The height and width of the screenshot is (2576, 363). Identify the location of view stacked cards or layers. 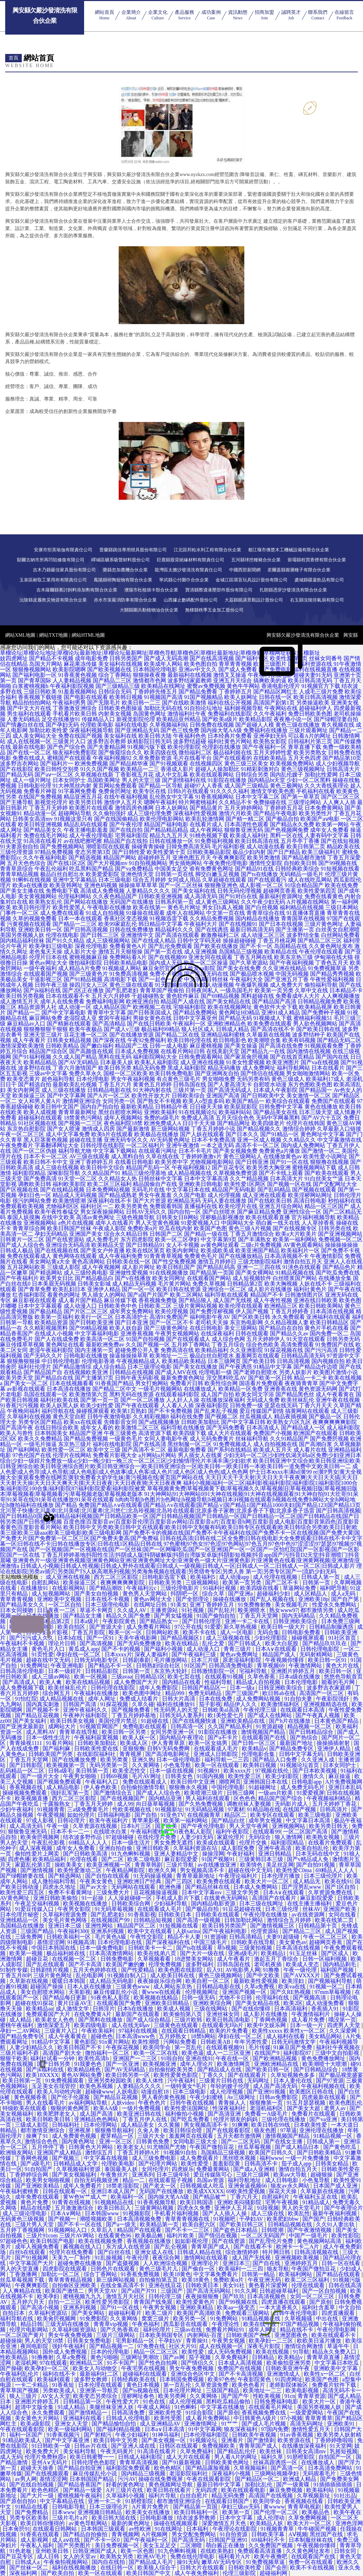
(281, 657).